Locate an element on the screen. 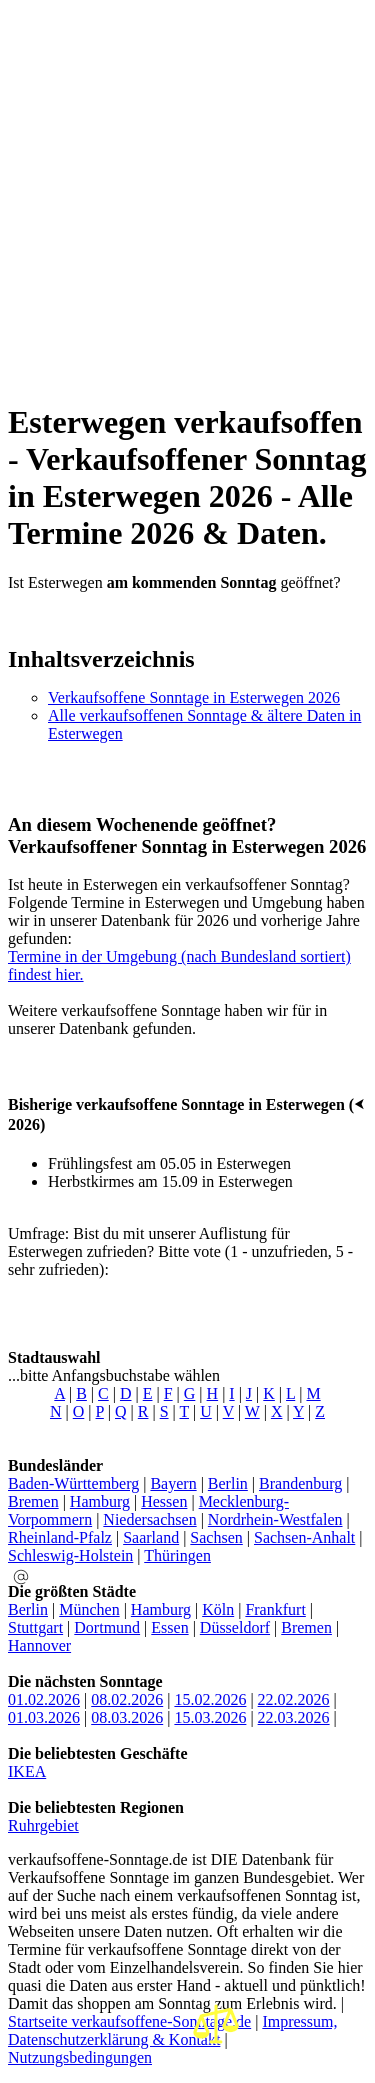 The image size is (375, 2083). compare items or options is located at coordinates (216, 2024).